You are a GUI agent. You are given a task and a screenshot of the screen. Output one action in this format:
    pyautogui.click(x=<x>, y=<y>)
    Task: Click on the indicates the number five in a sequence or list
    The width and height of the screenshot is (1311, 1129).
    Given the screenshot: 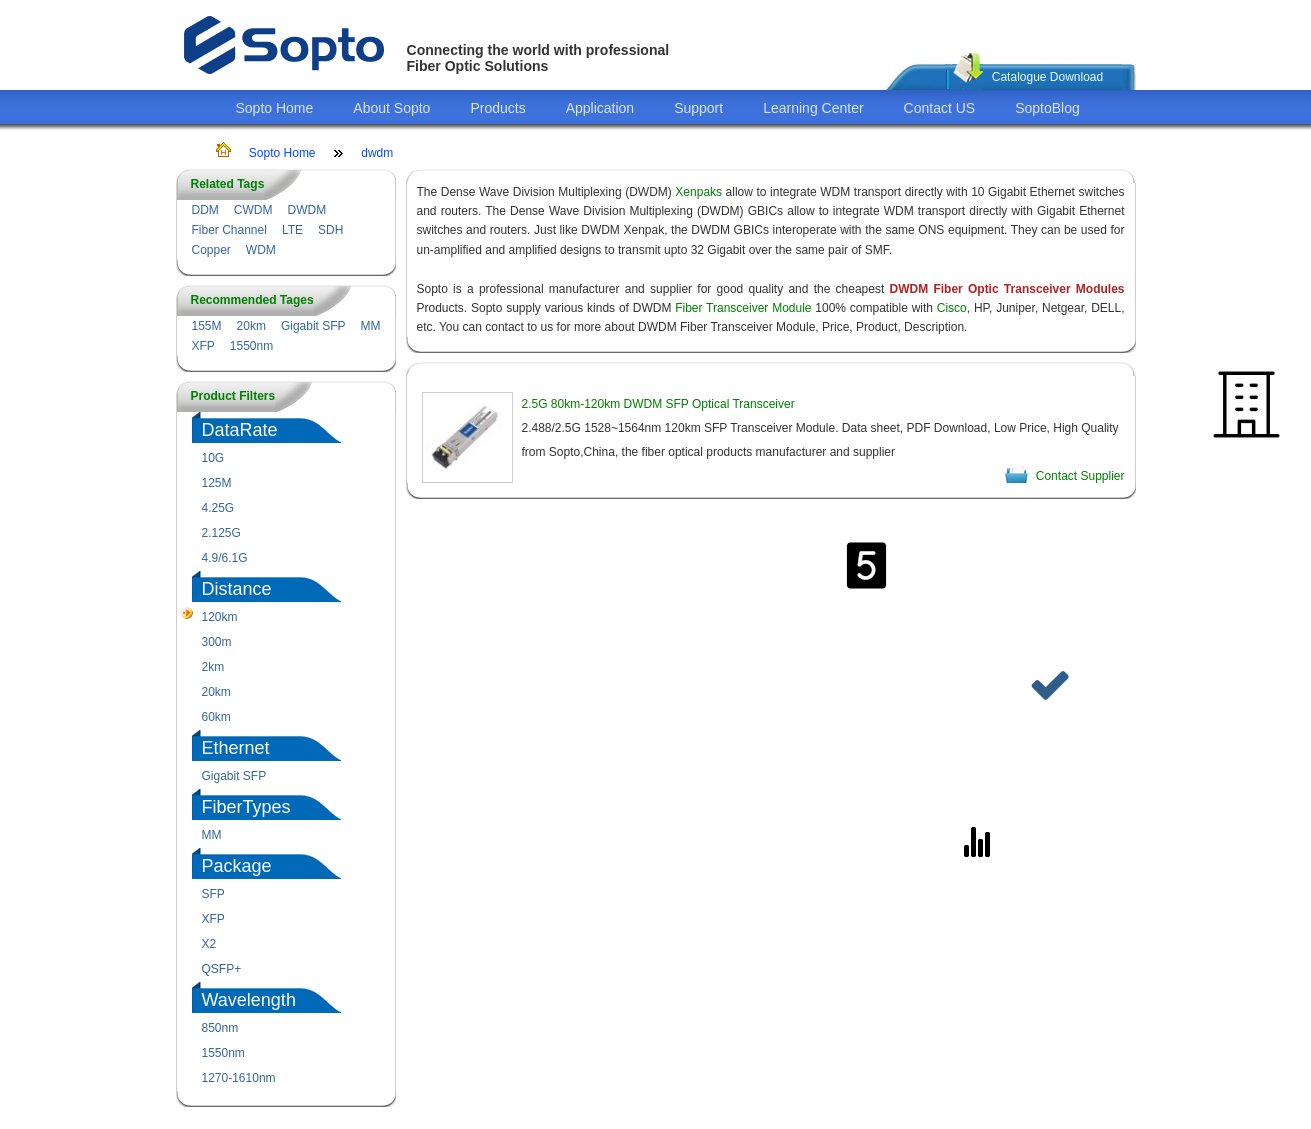 What is the action you would take?
    pyautogui.click(x=866, y=565)
    